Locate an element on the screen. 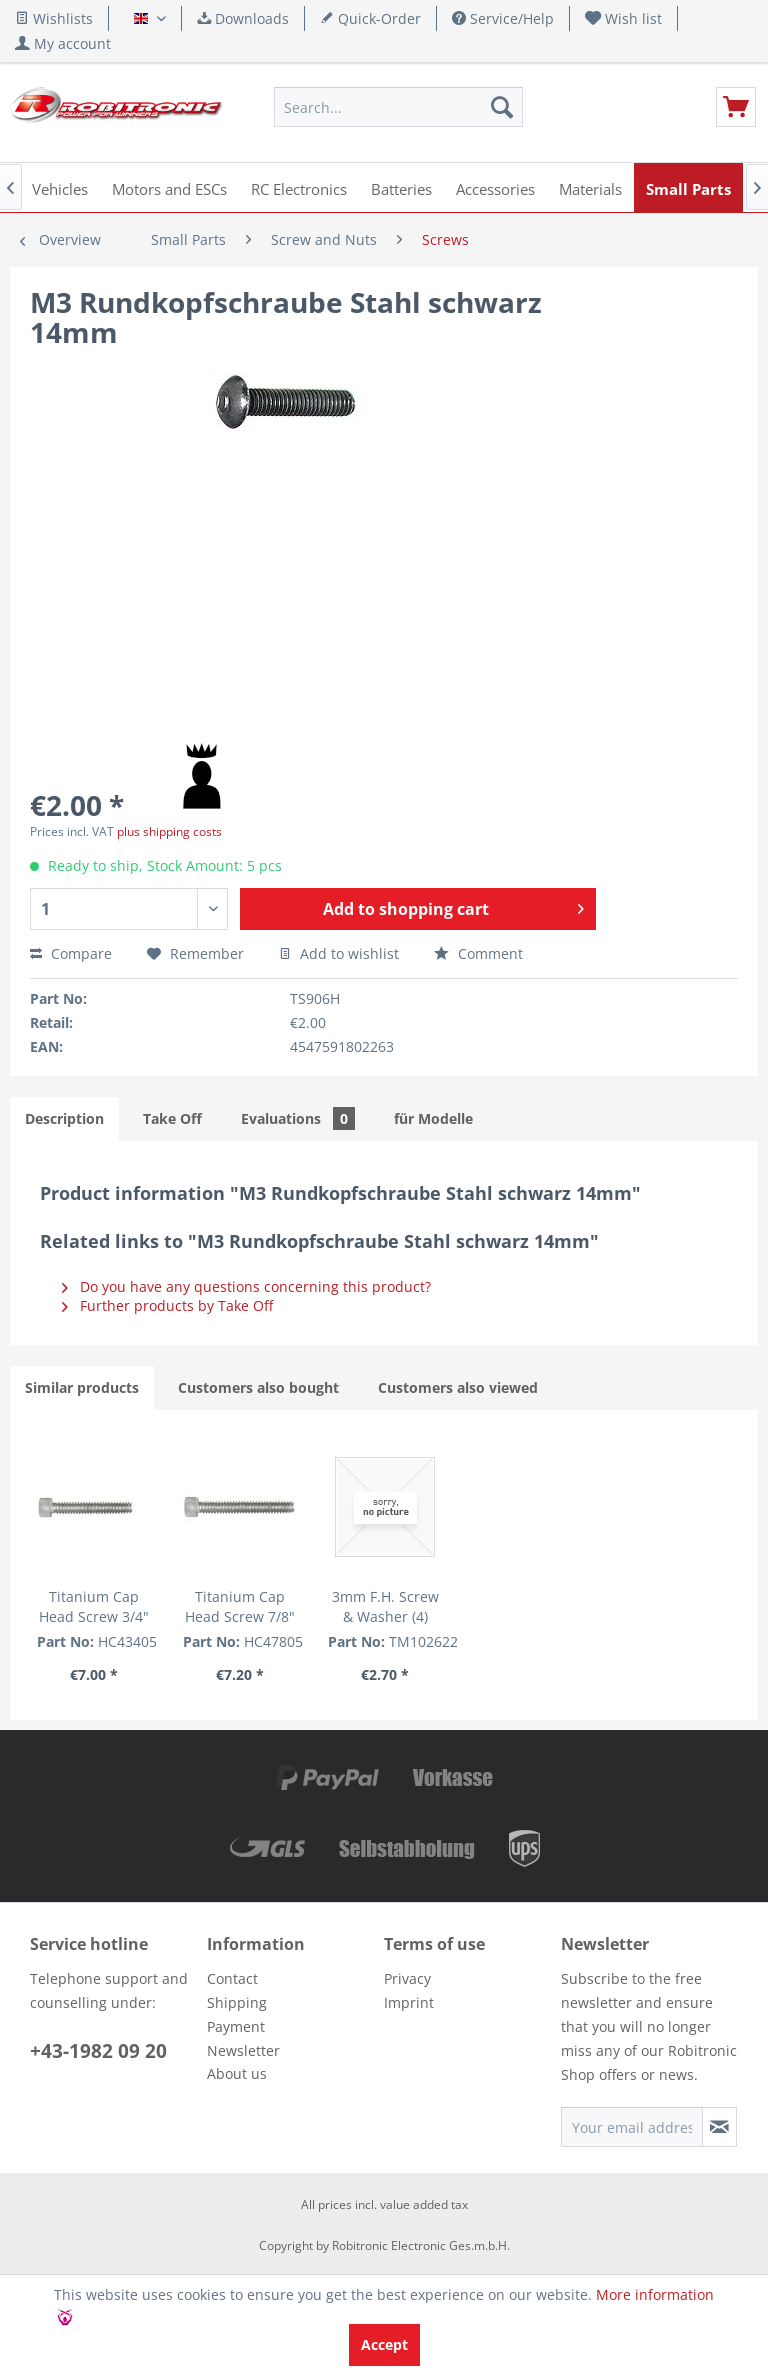 The image size is (768, 2376). view combat power or battle strength is located at coordinates (65, 2317).